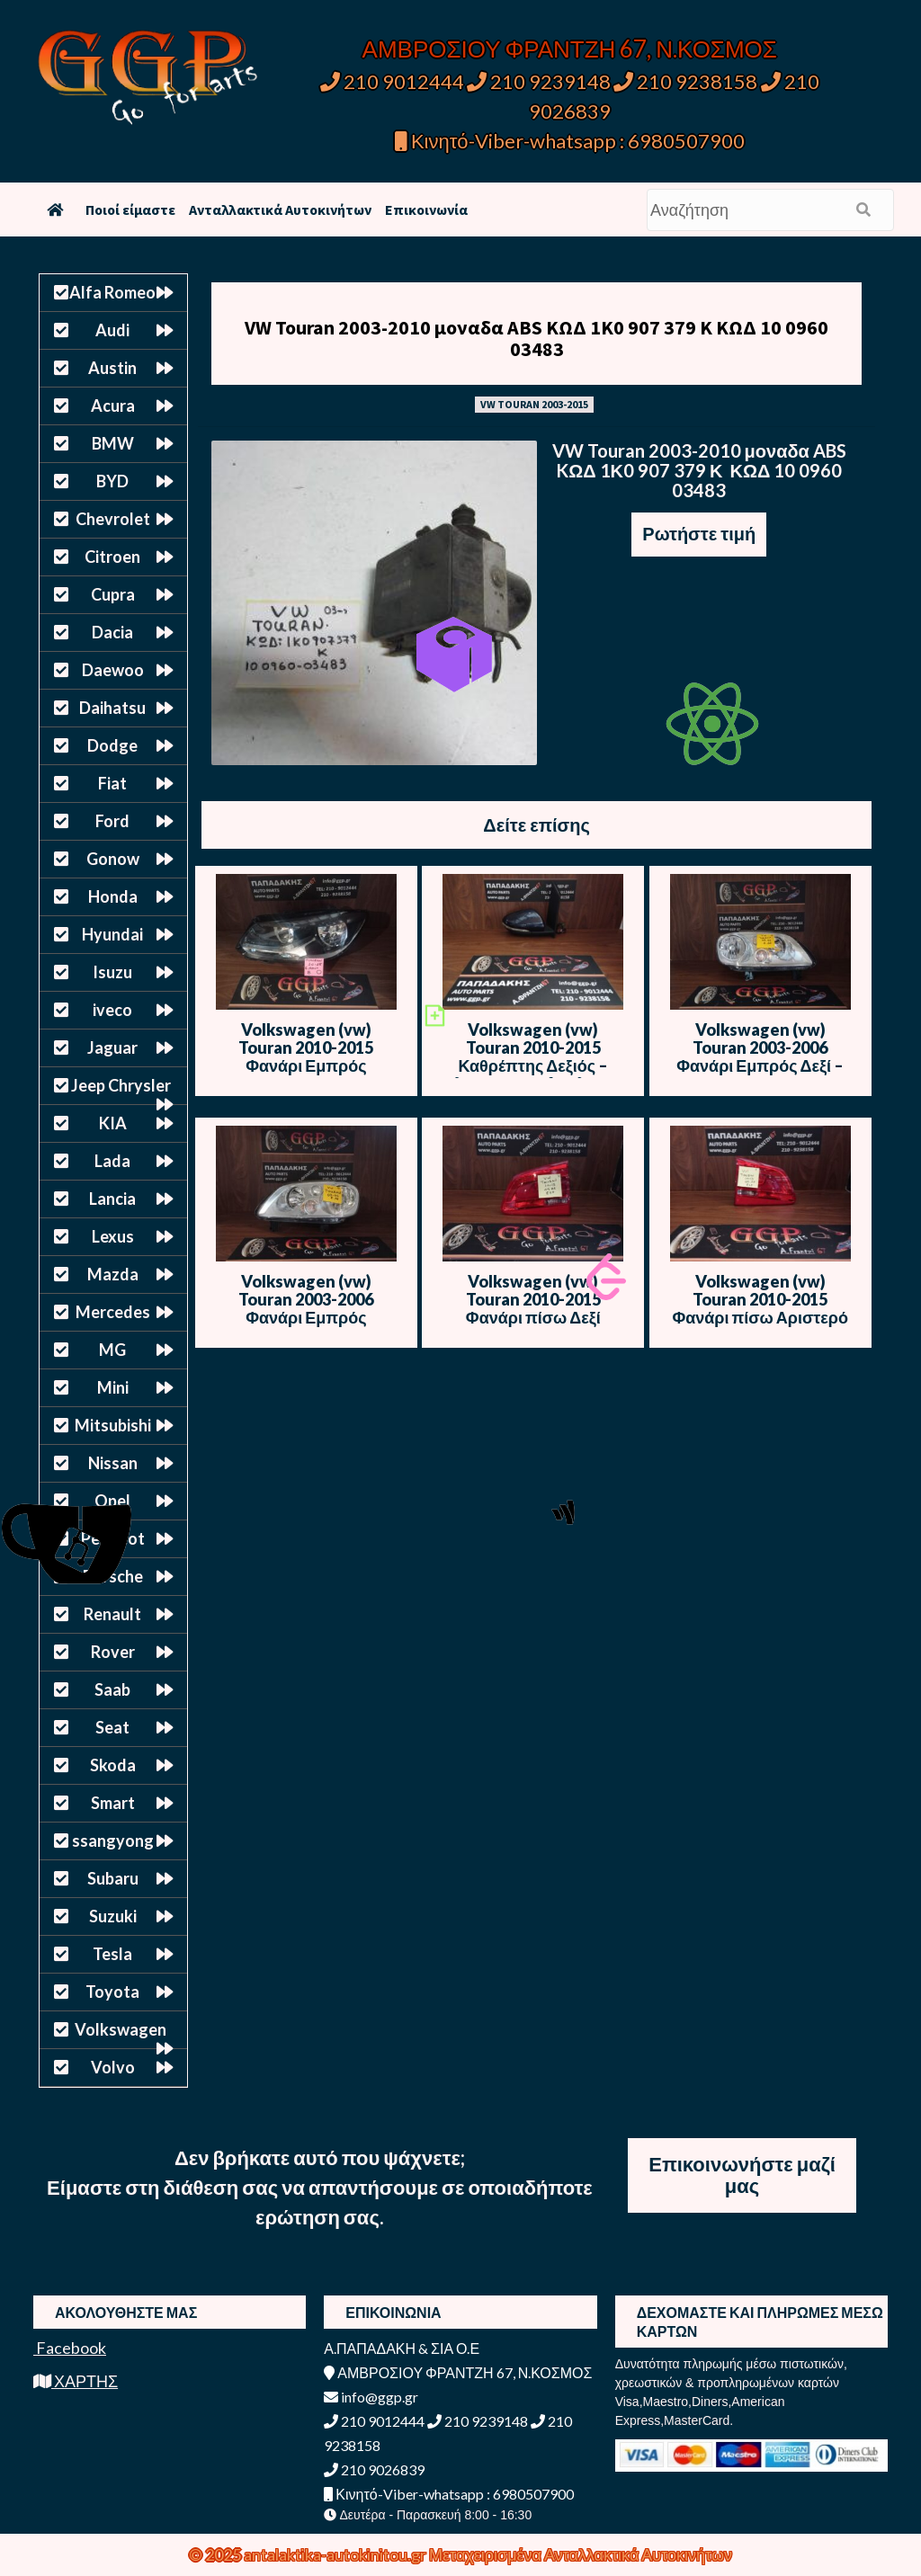 This screenshot has width=921, height=2576. I want to click on open leetcode app or website, so click(606, 1277).